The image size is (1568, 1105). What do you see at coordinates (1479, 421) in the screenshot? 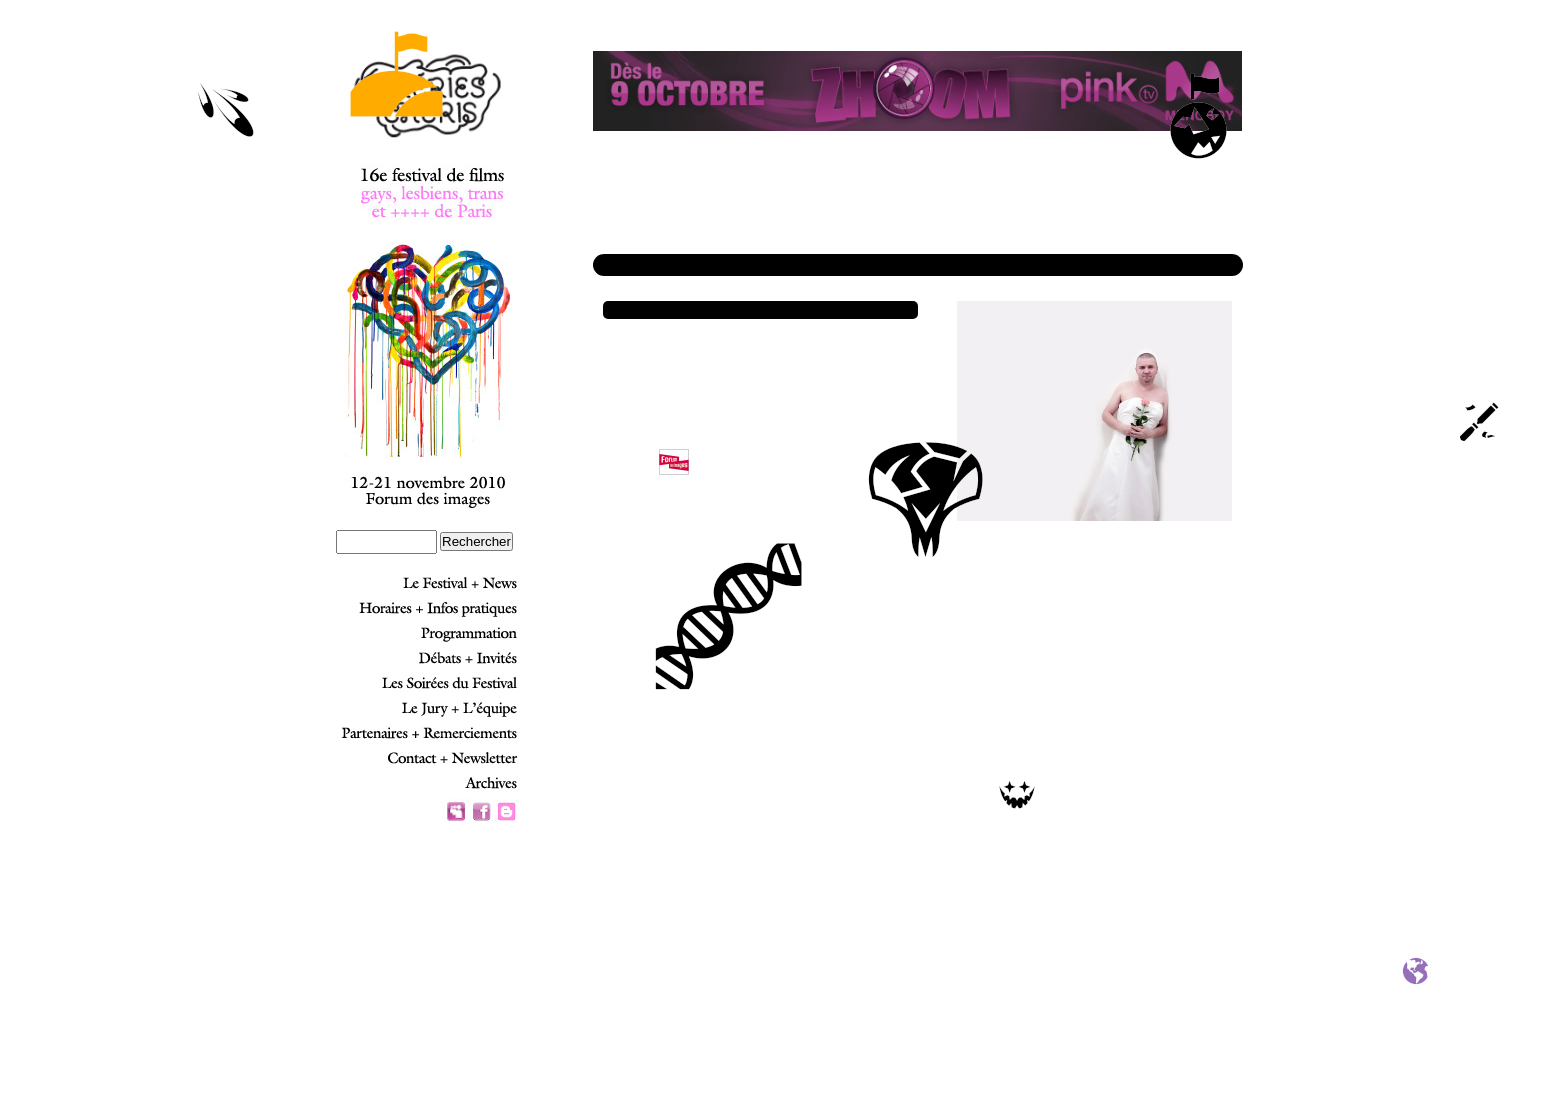
I see `access sculpting or carving tools` at bounding box center [1479, 421].